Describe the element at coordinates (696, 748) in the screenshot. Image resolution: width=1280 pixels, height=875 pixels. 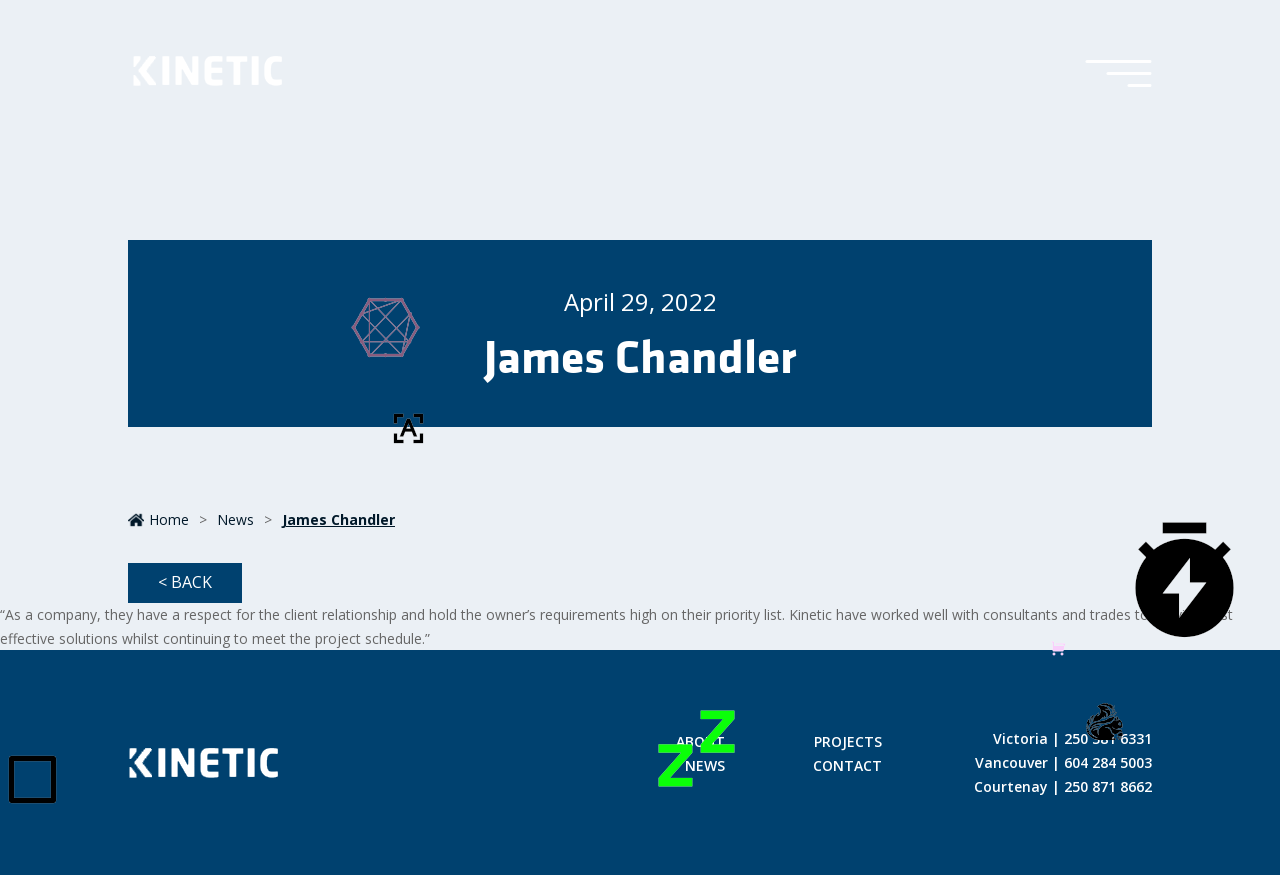
I see `indicates sleep or rest mode` at that location.